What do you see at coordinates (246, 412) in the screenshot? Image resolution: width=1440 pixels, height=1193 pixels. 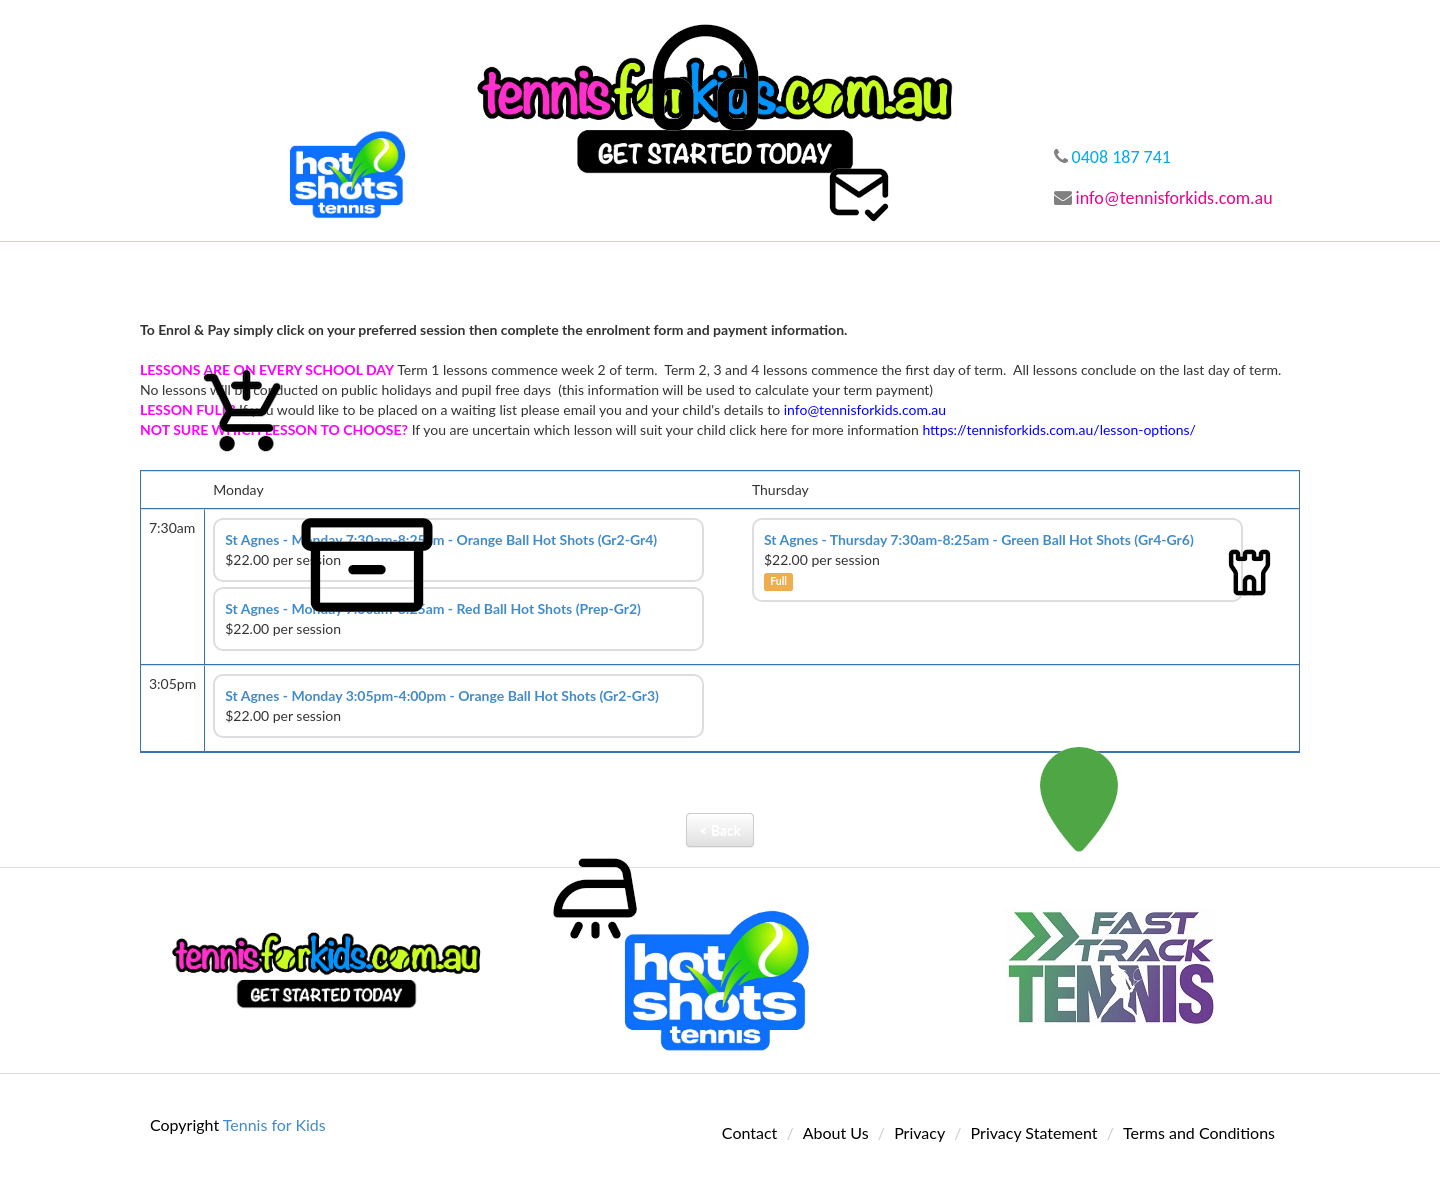 I see `add item to shopping cart` at bounding box center [246, 412].